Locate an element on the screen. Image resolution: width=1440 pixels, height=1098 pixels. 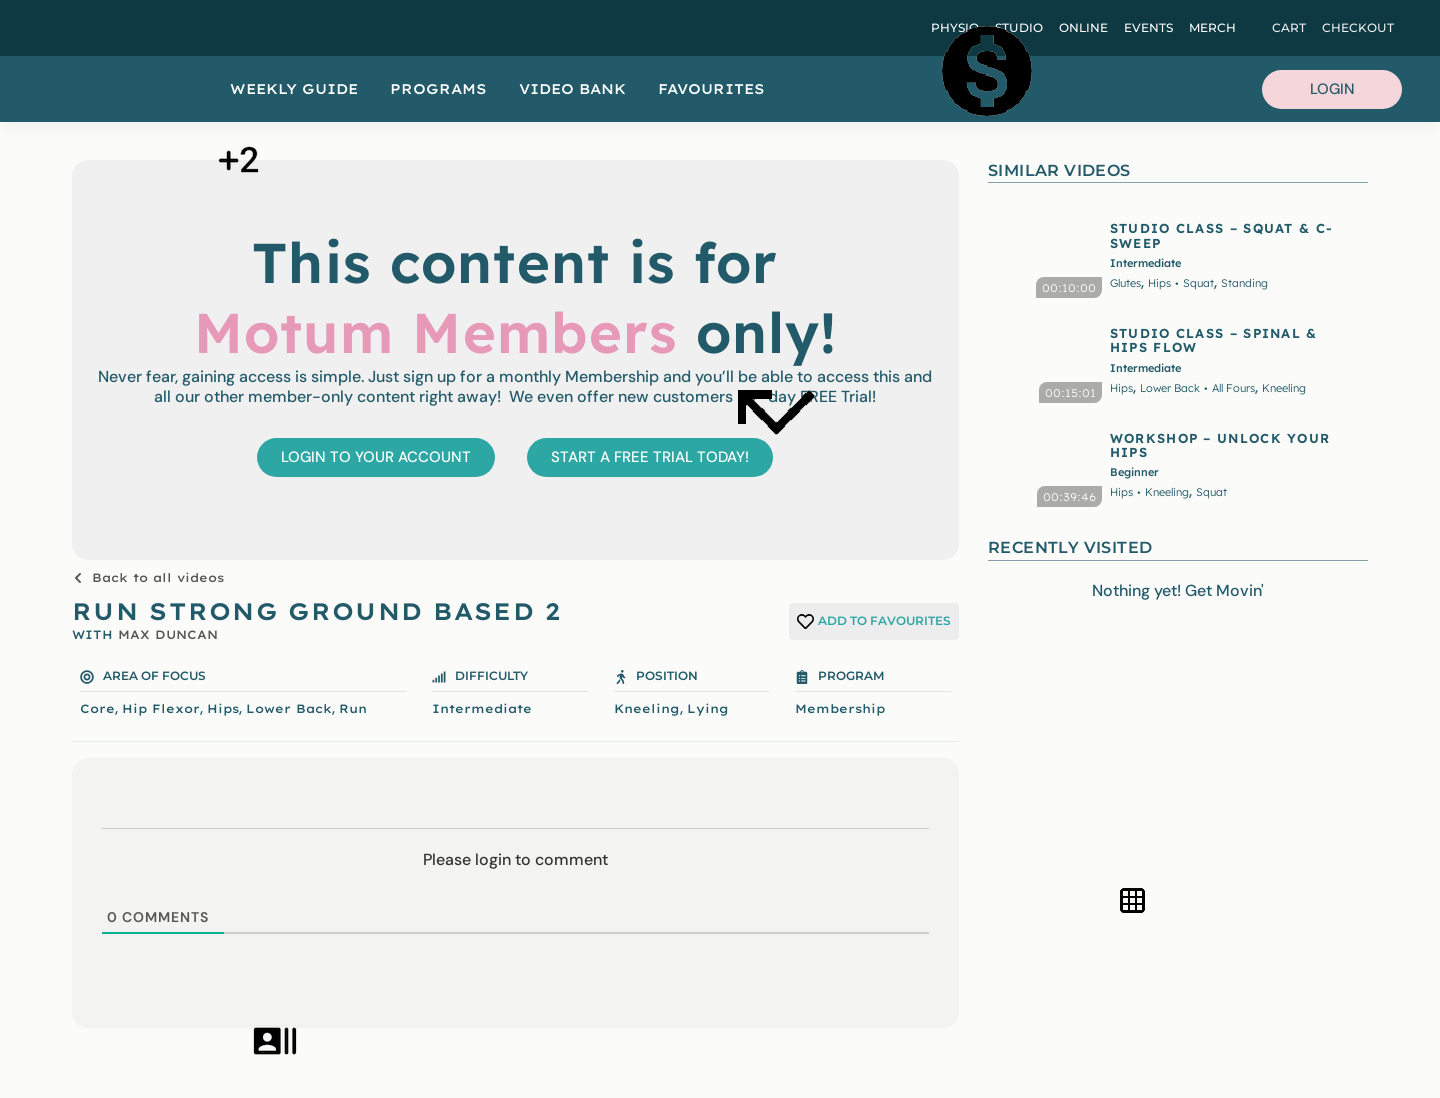
indicates a missed incoming call is located at coordinates (776, 411).